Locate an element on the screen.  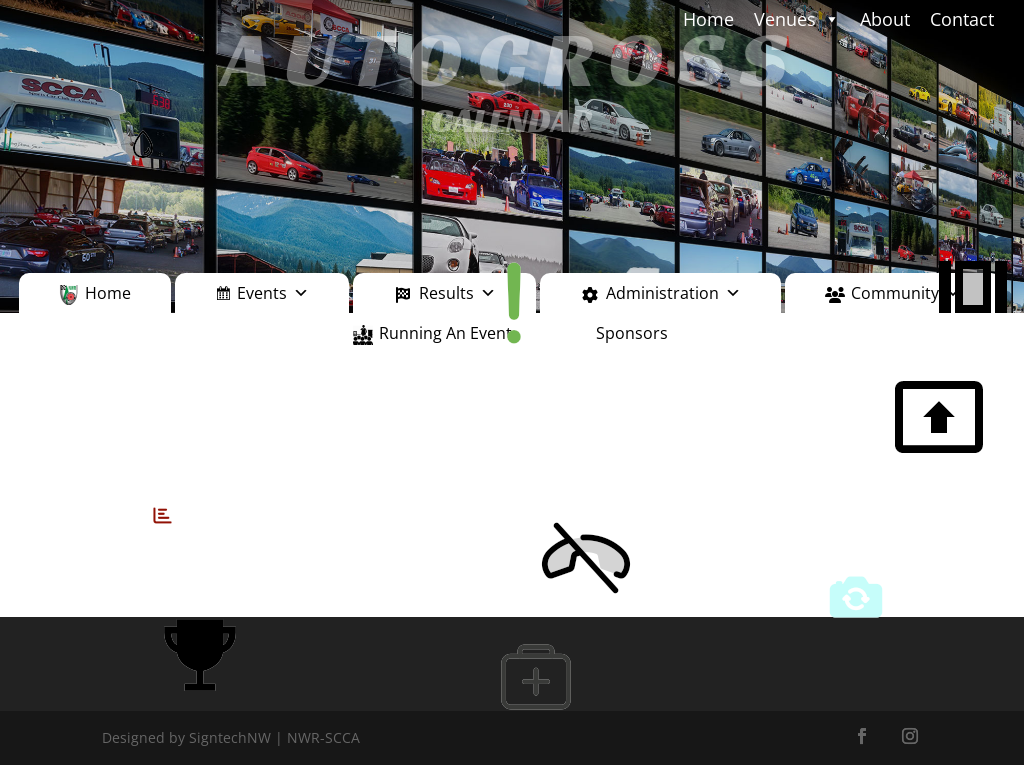
indicates water or hydration tracking is located at coordinates (143, 144).